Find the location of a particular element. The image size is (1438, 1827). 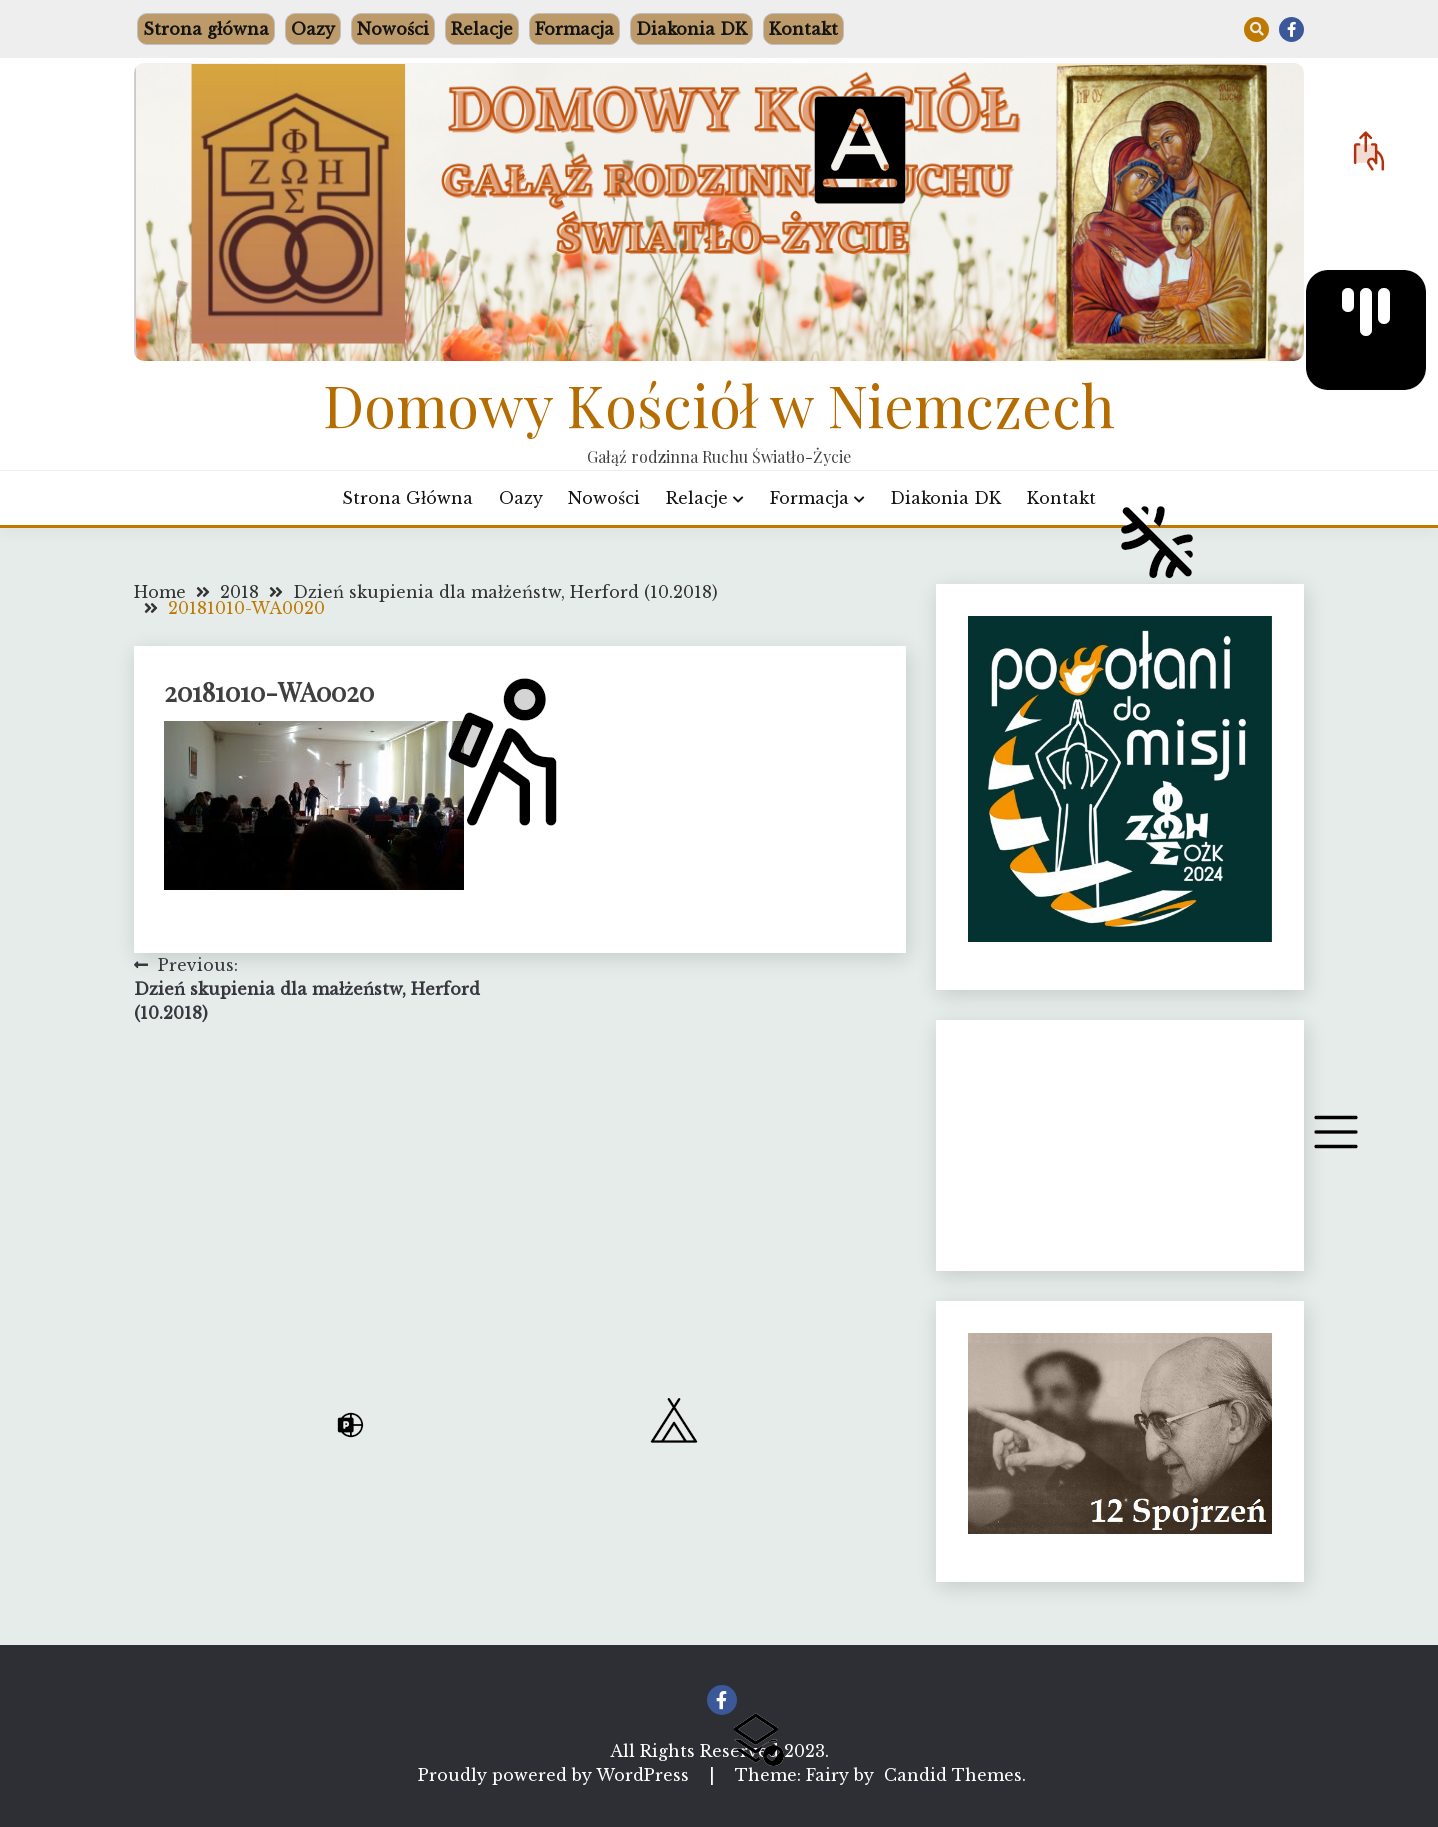

align content to top center of container is located at coordinates (1366, 330).